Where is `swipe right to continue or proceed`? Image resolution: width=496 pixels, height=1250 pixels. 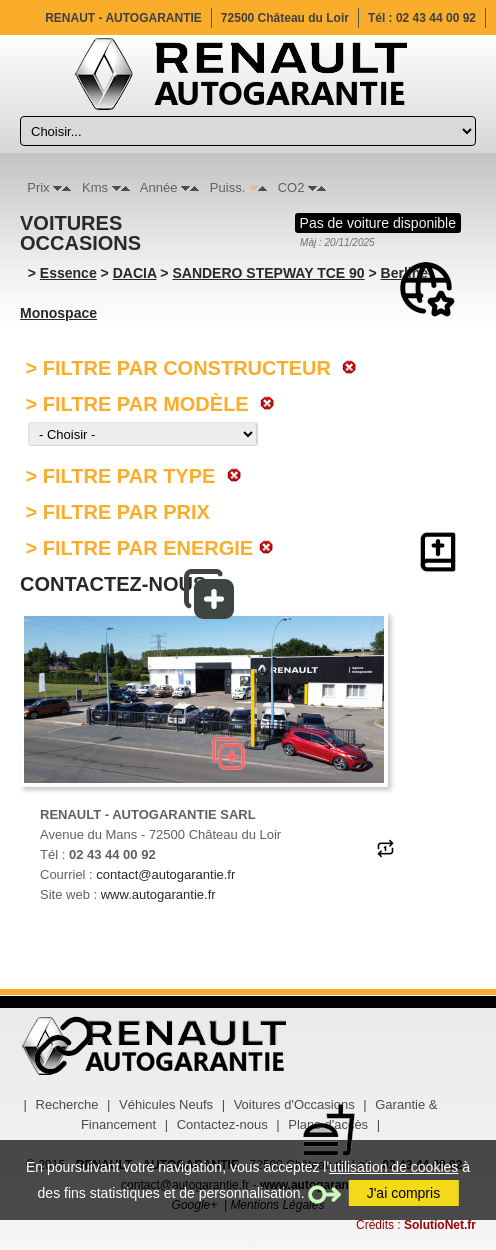 swipe right to continue or proceed is located at coordinates (324, 1194).